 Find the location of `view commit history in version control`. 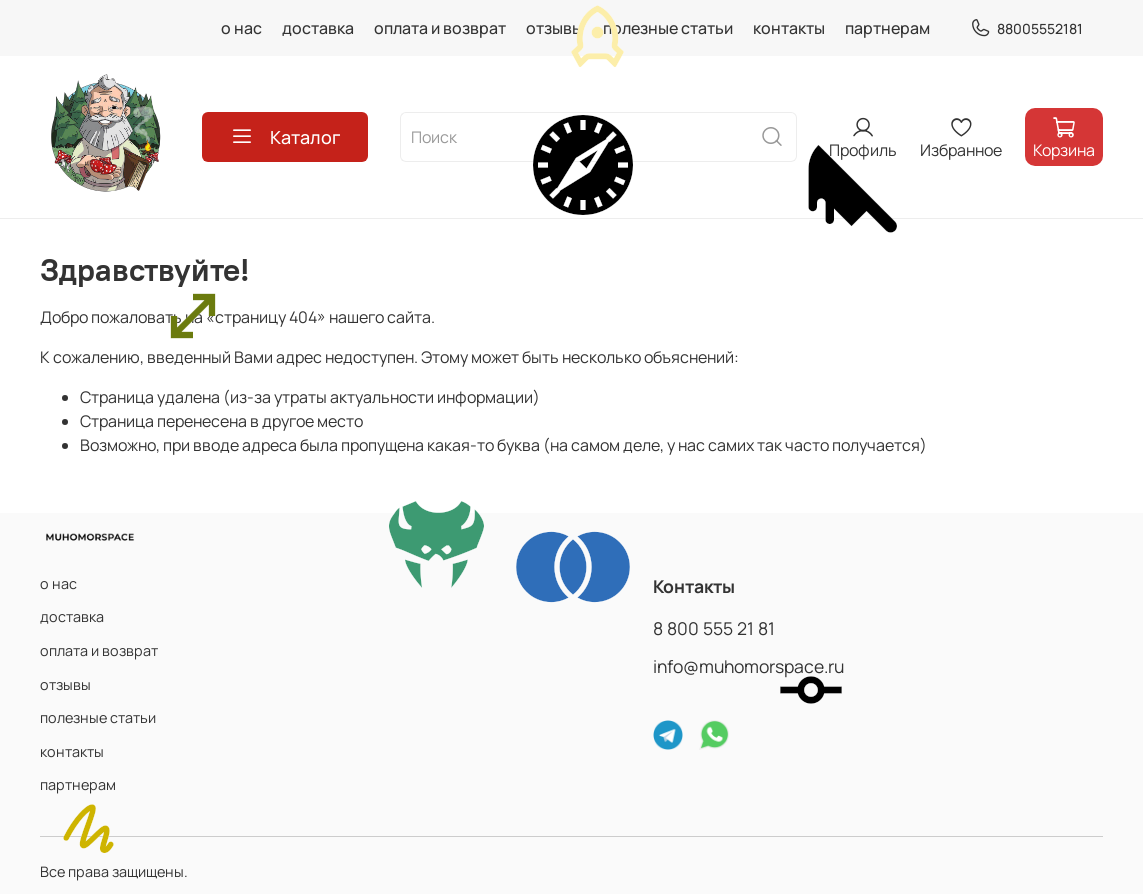

view commit history in version control is located at coordinates (811, 690).